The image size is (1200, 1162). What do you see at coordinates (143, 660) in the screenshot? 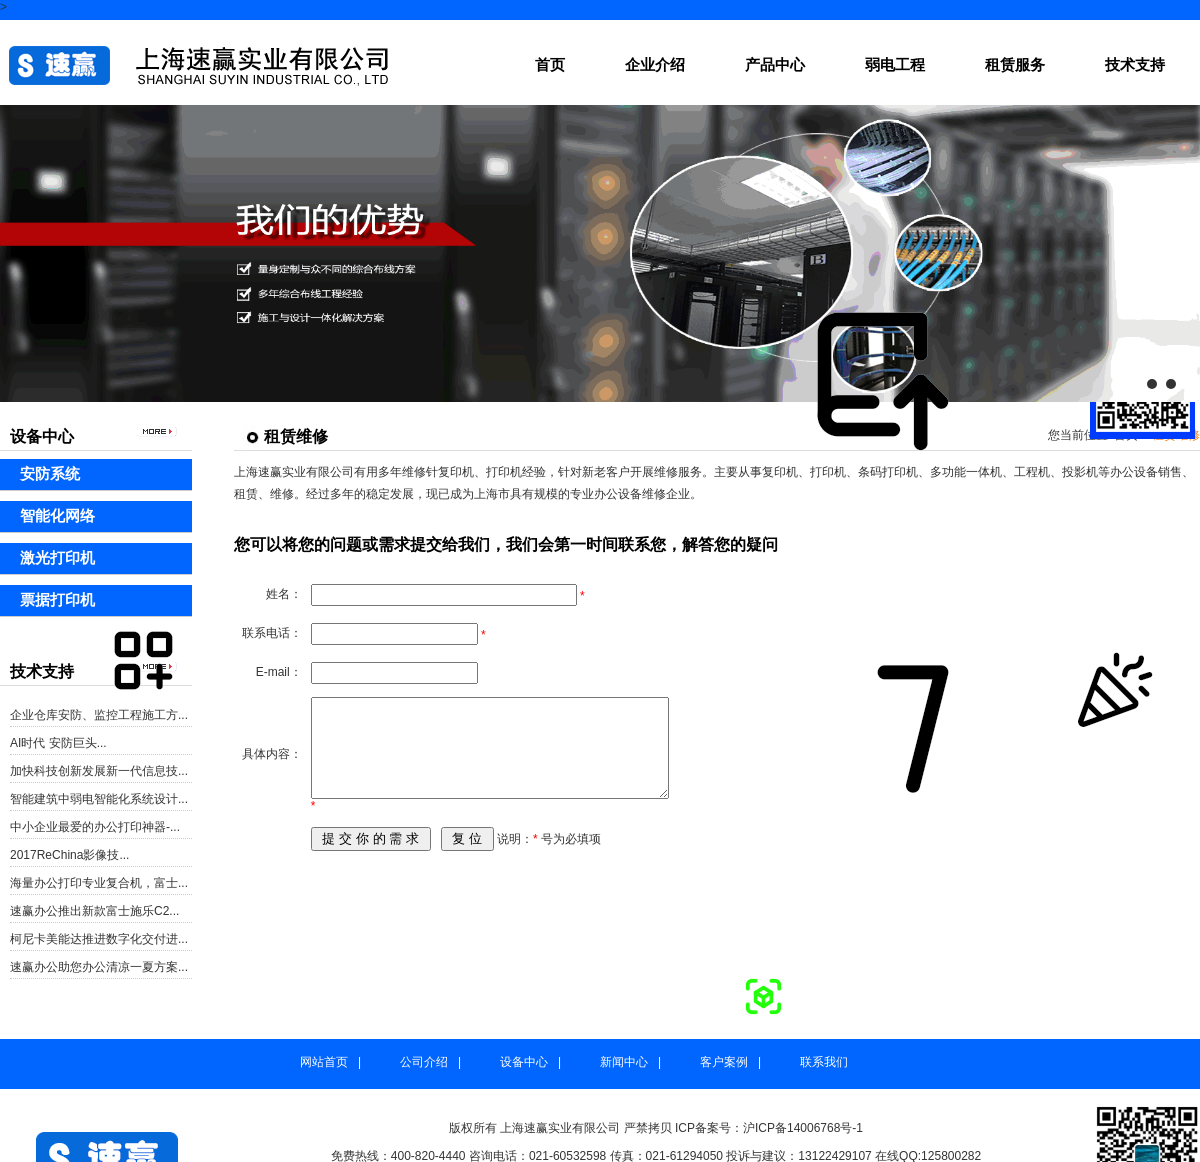
I see `add a new widget to the grid layout` at bounding box center [143, 660].